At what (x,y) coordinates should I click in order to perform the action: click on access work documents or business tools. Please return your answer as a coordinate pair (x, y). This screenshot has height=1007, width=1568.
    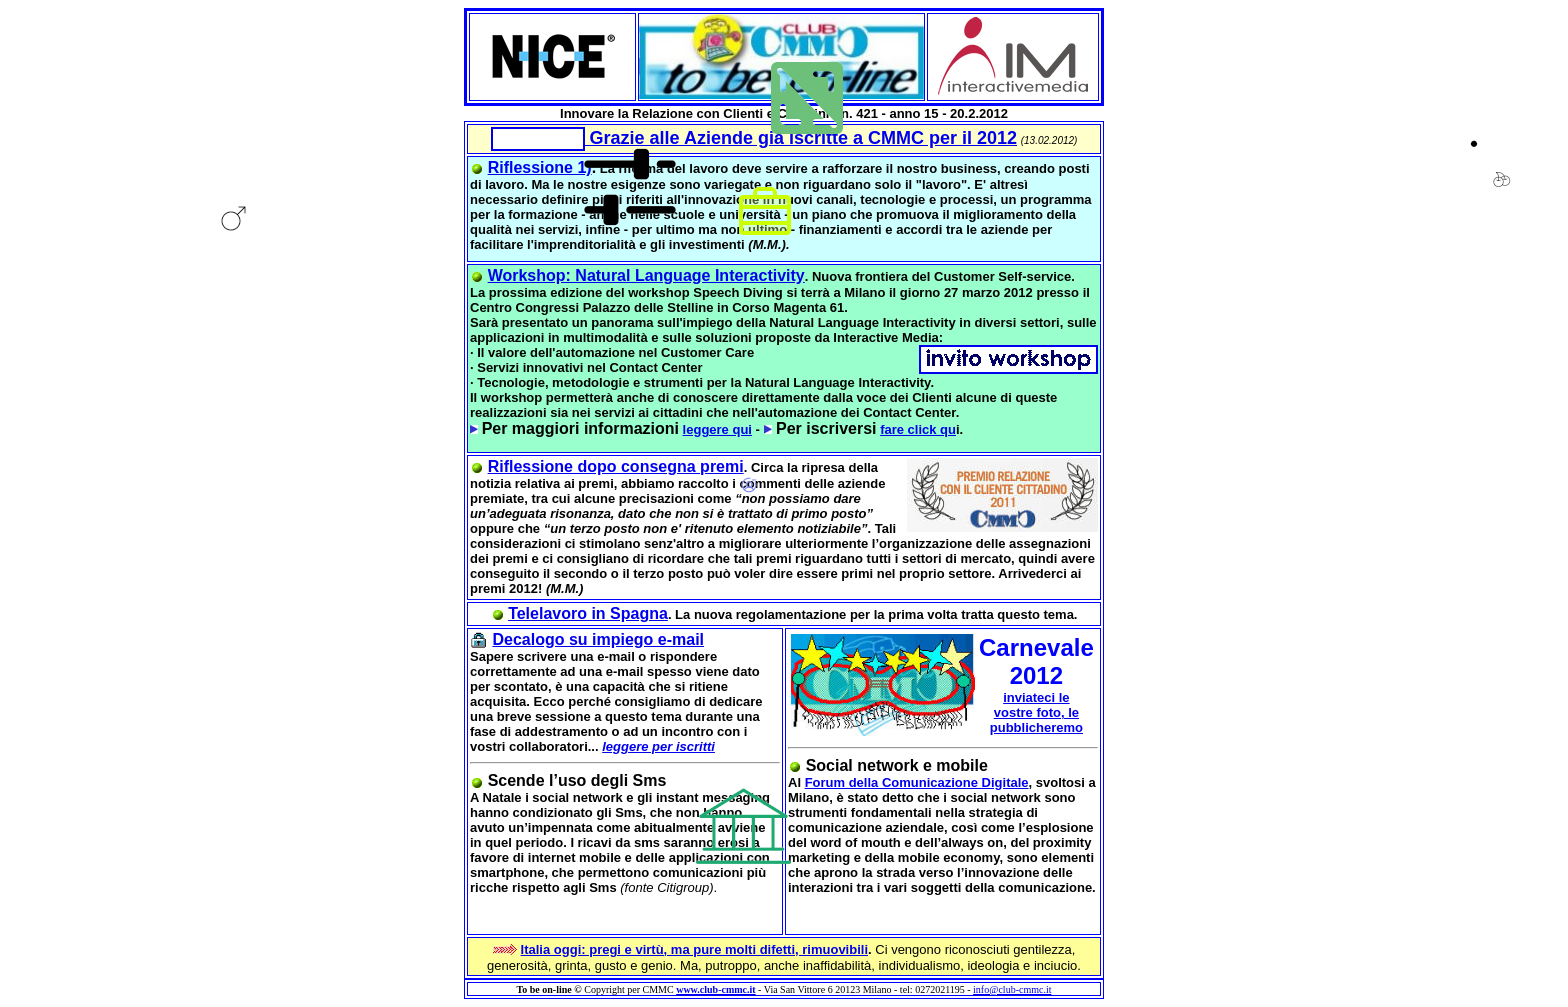
    Looking at the image, I should click on (765, 213).